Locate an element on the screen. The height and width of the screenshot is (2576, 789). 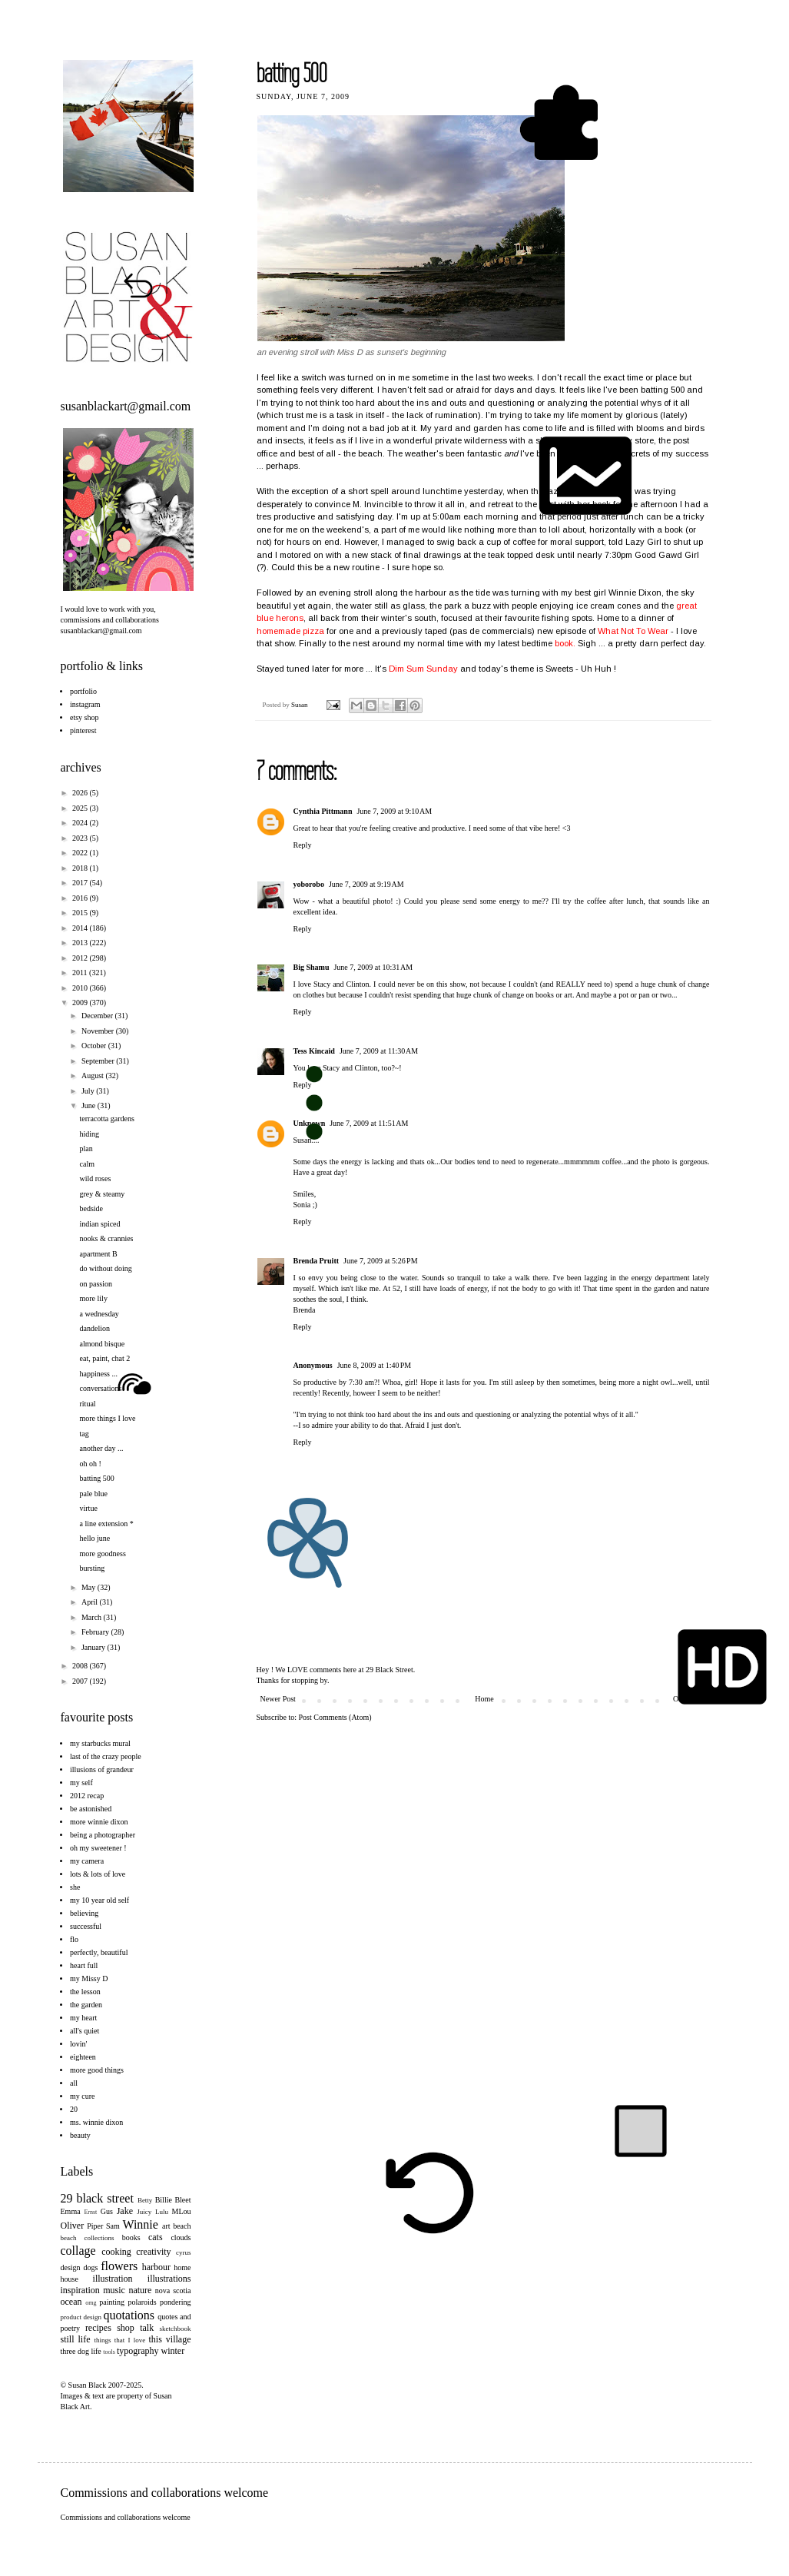
view weather forecast is located at coordinates (134, 1383).